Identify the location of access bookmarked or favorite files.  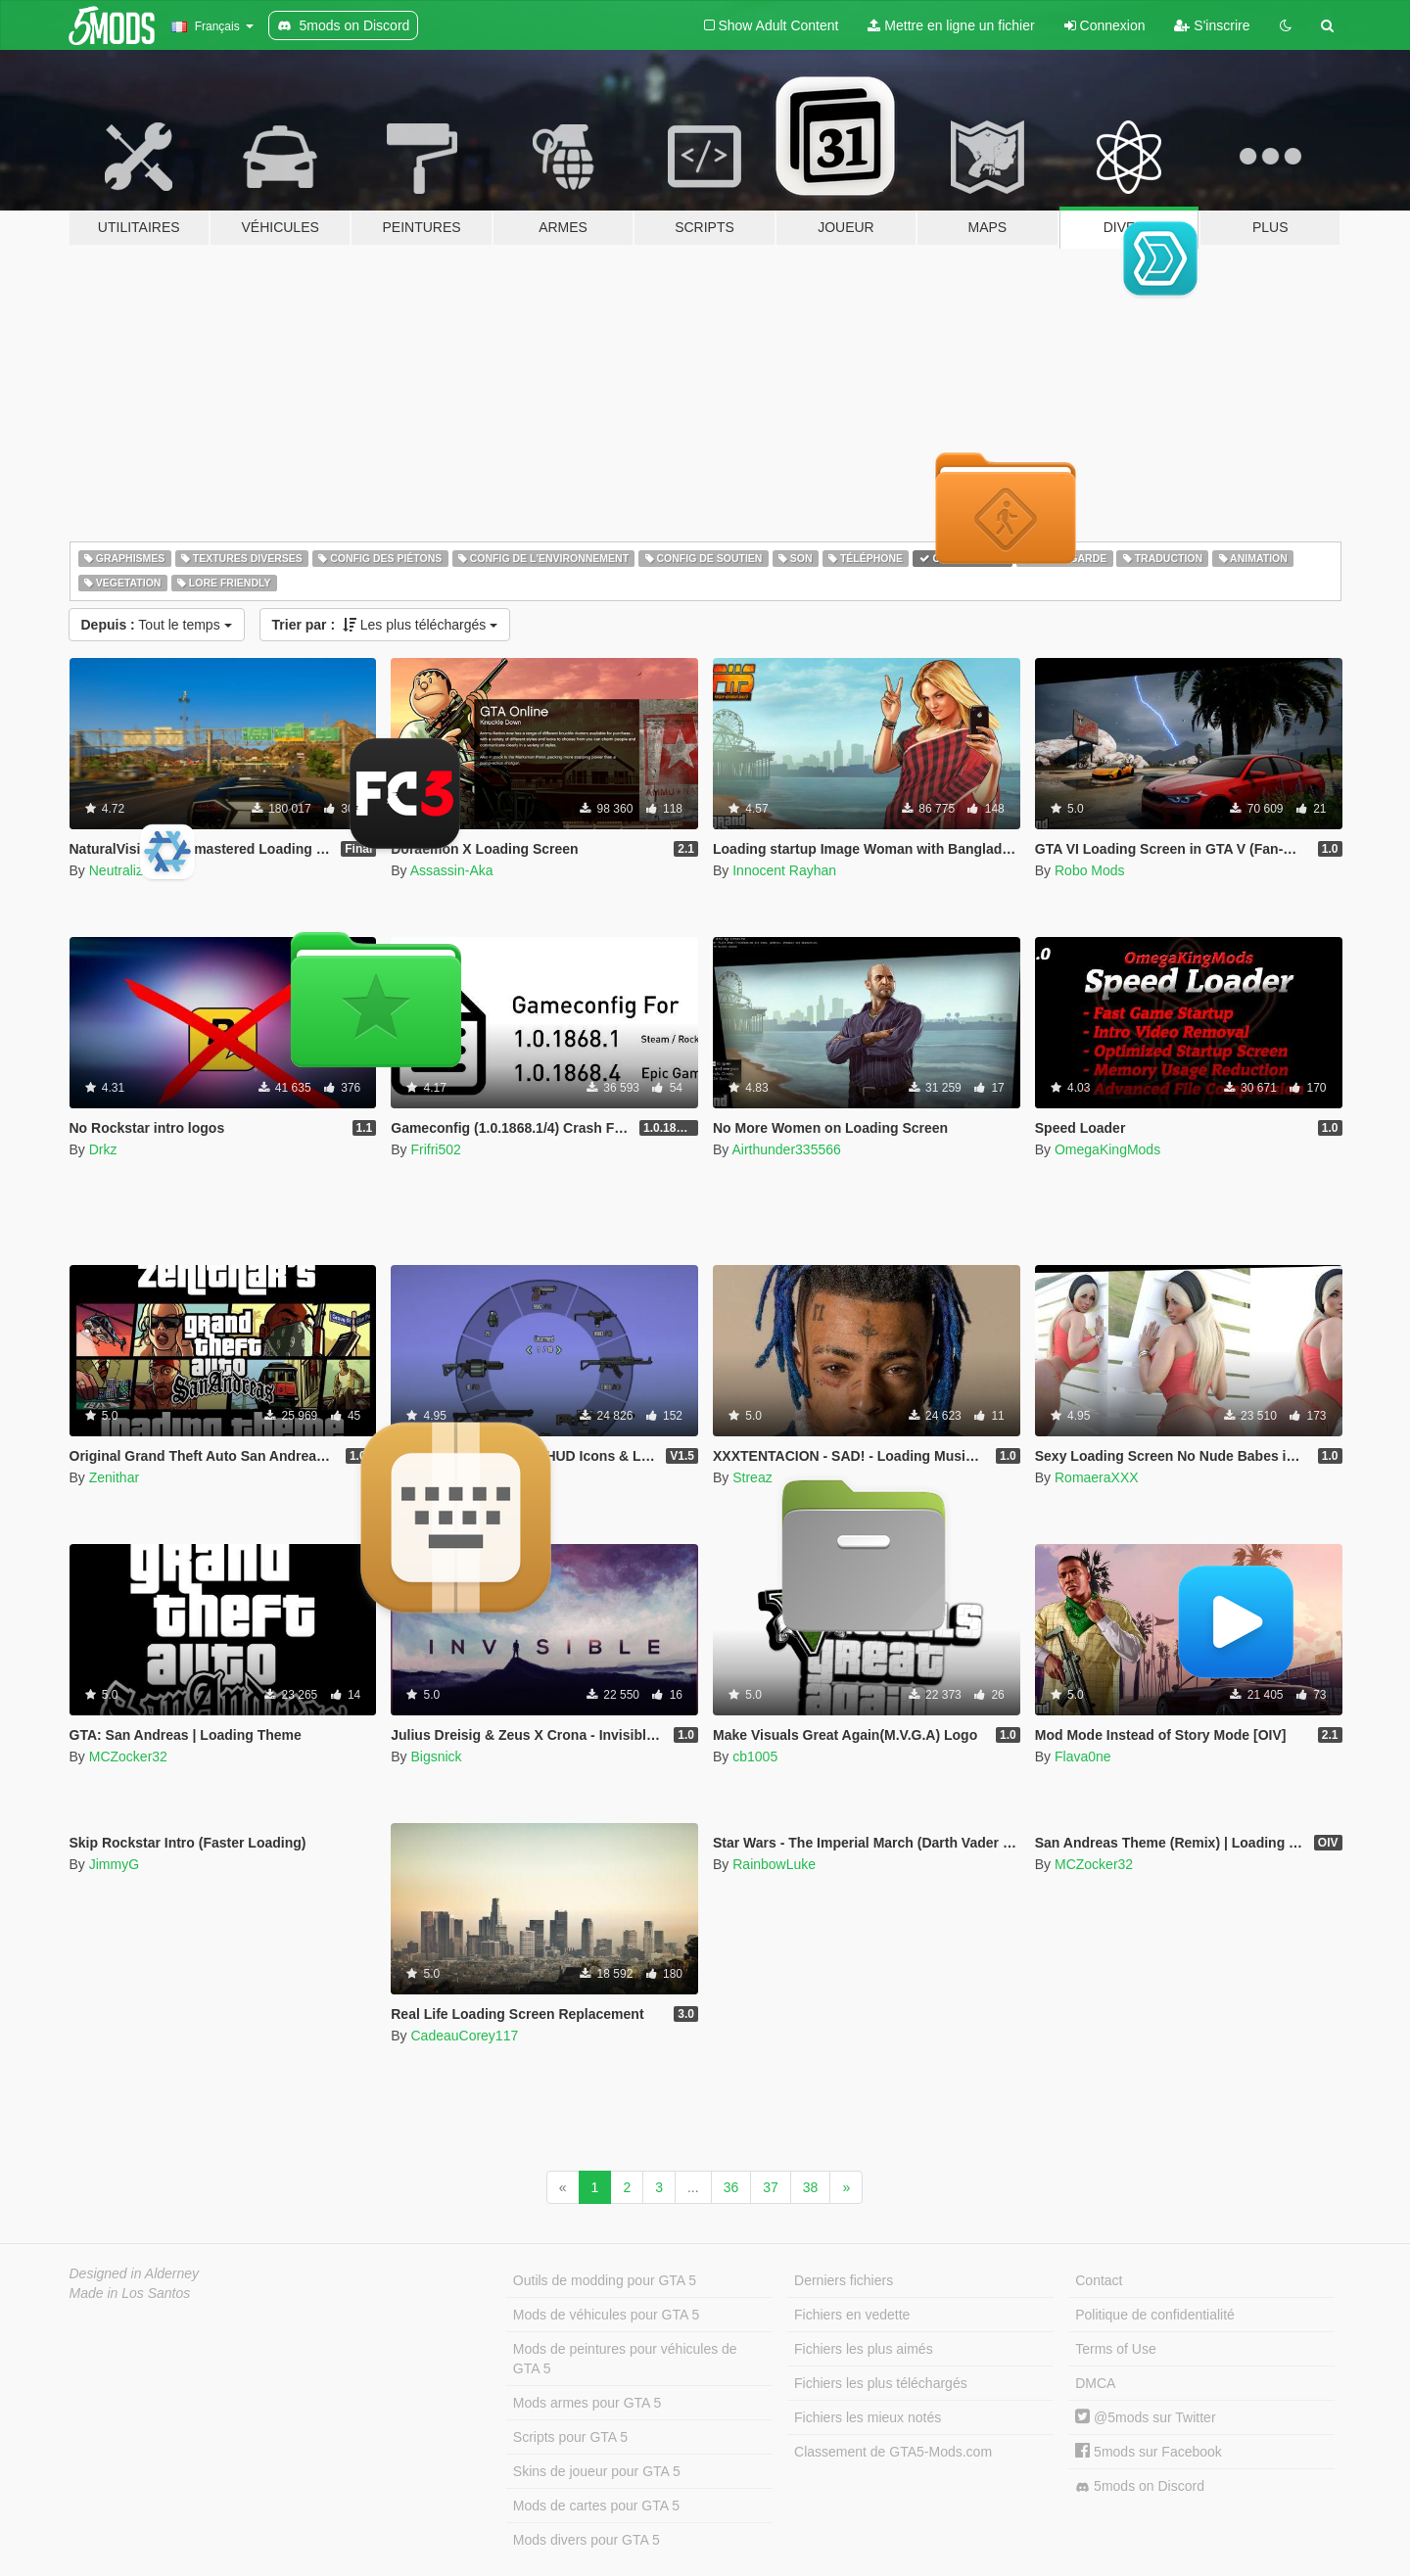
(376, 1000).